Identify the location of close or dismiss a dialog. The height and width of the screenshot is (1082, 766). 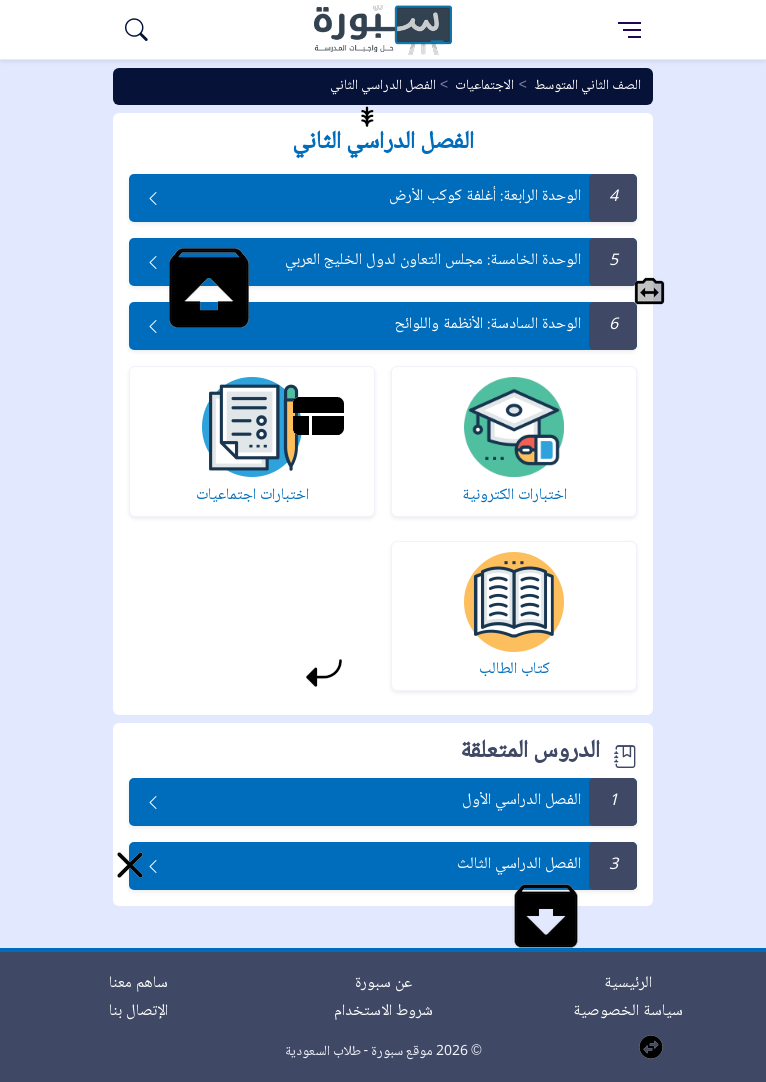
(130, 865).